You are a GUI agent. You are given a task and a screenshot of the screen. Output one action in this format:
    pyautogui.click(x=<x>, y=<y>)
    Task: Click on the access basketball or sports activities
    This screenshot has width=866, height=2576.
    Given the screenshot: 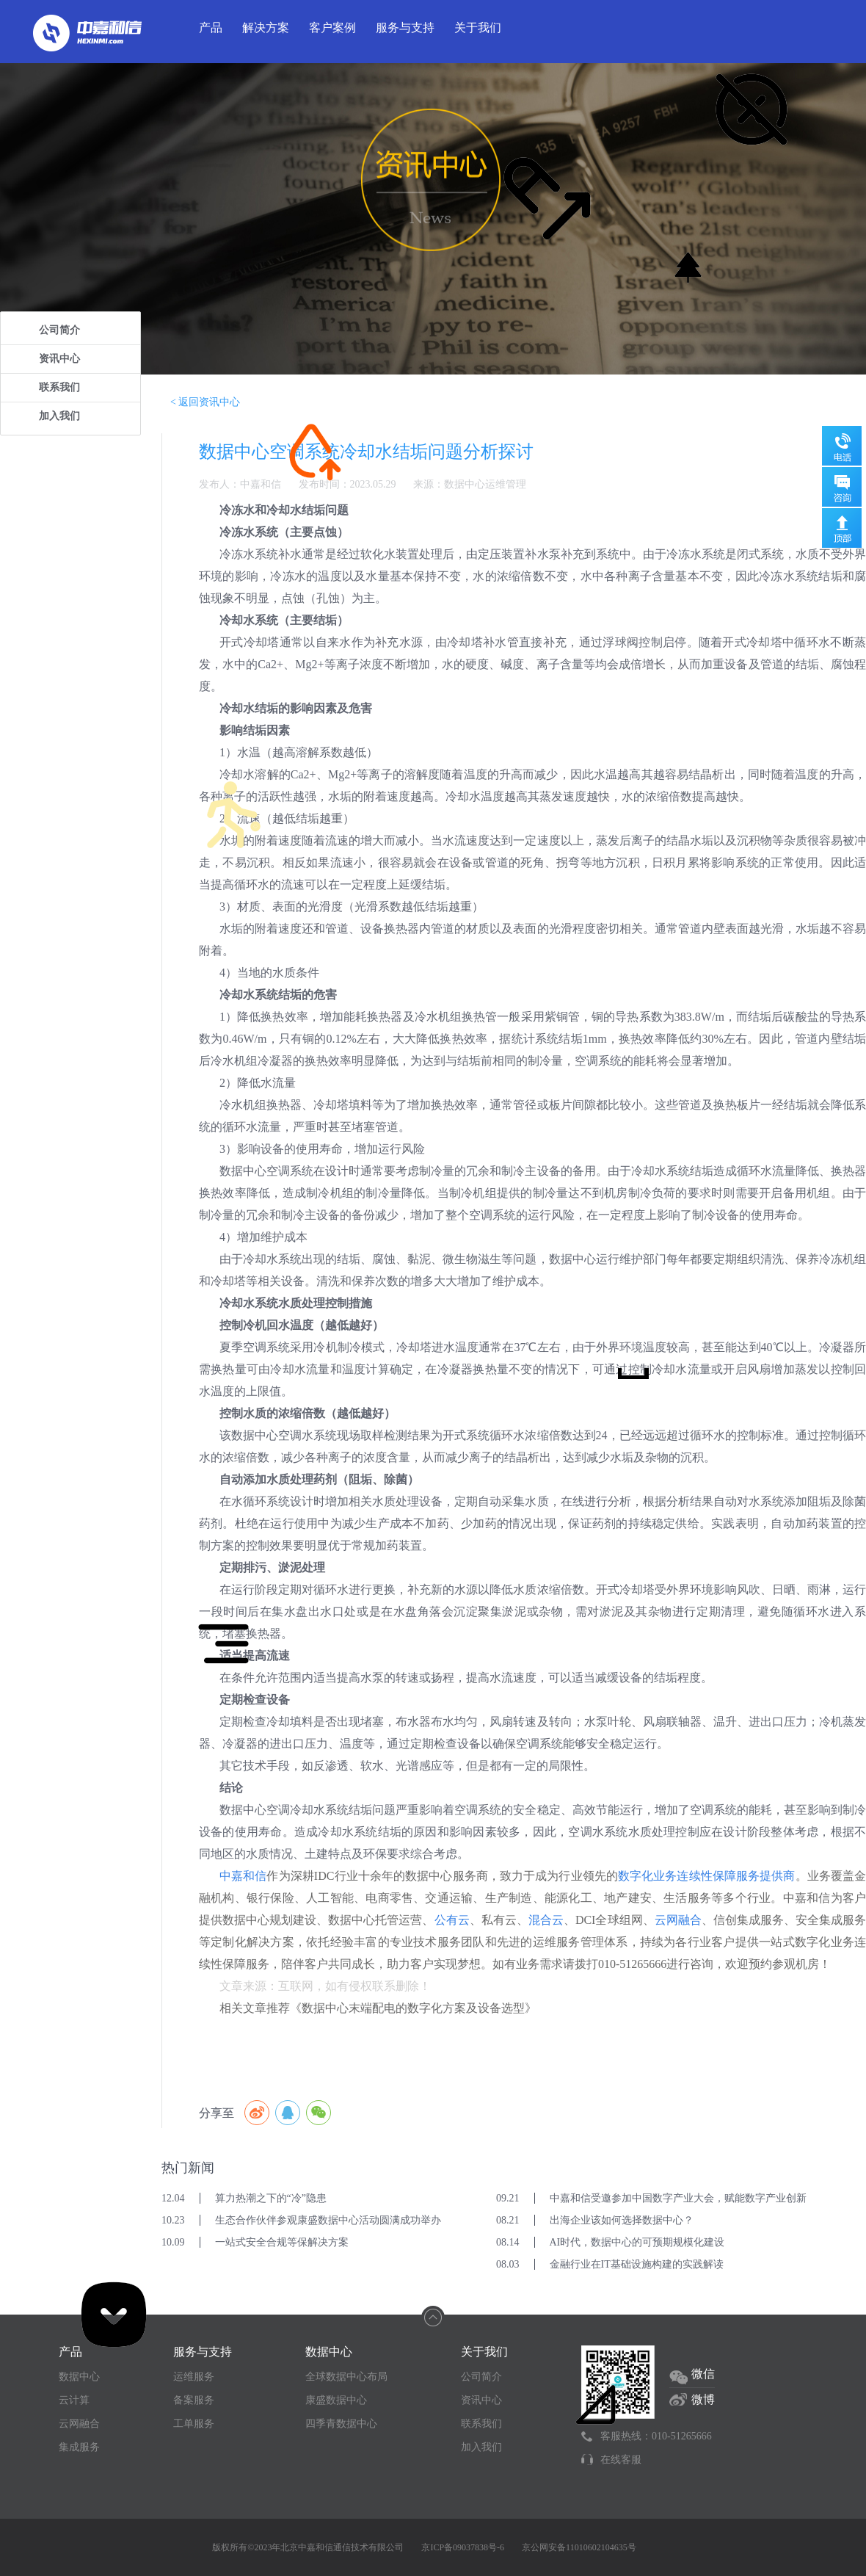 What is the action you would take?
    pyautogui.click(x=233, y=814)
    